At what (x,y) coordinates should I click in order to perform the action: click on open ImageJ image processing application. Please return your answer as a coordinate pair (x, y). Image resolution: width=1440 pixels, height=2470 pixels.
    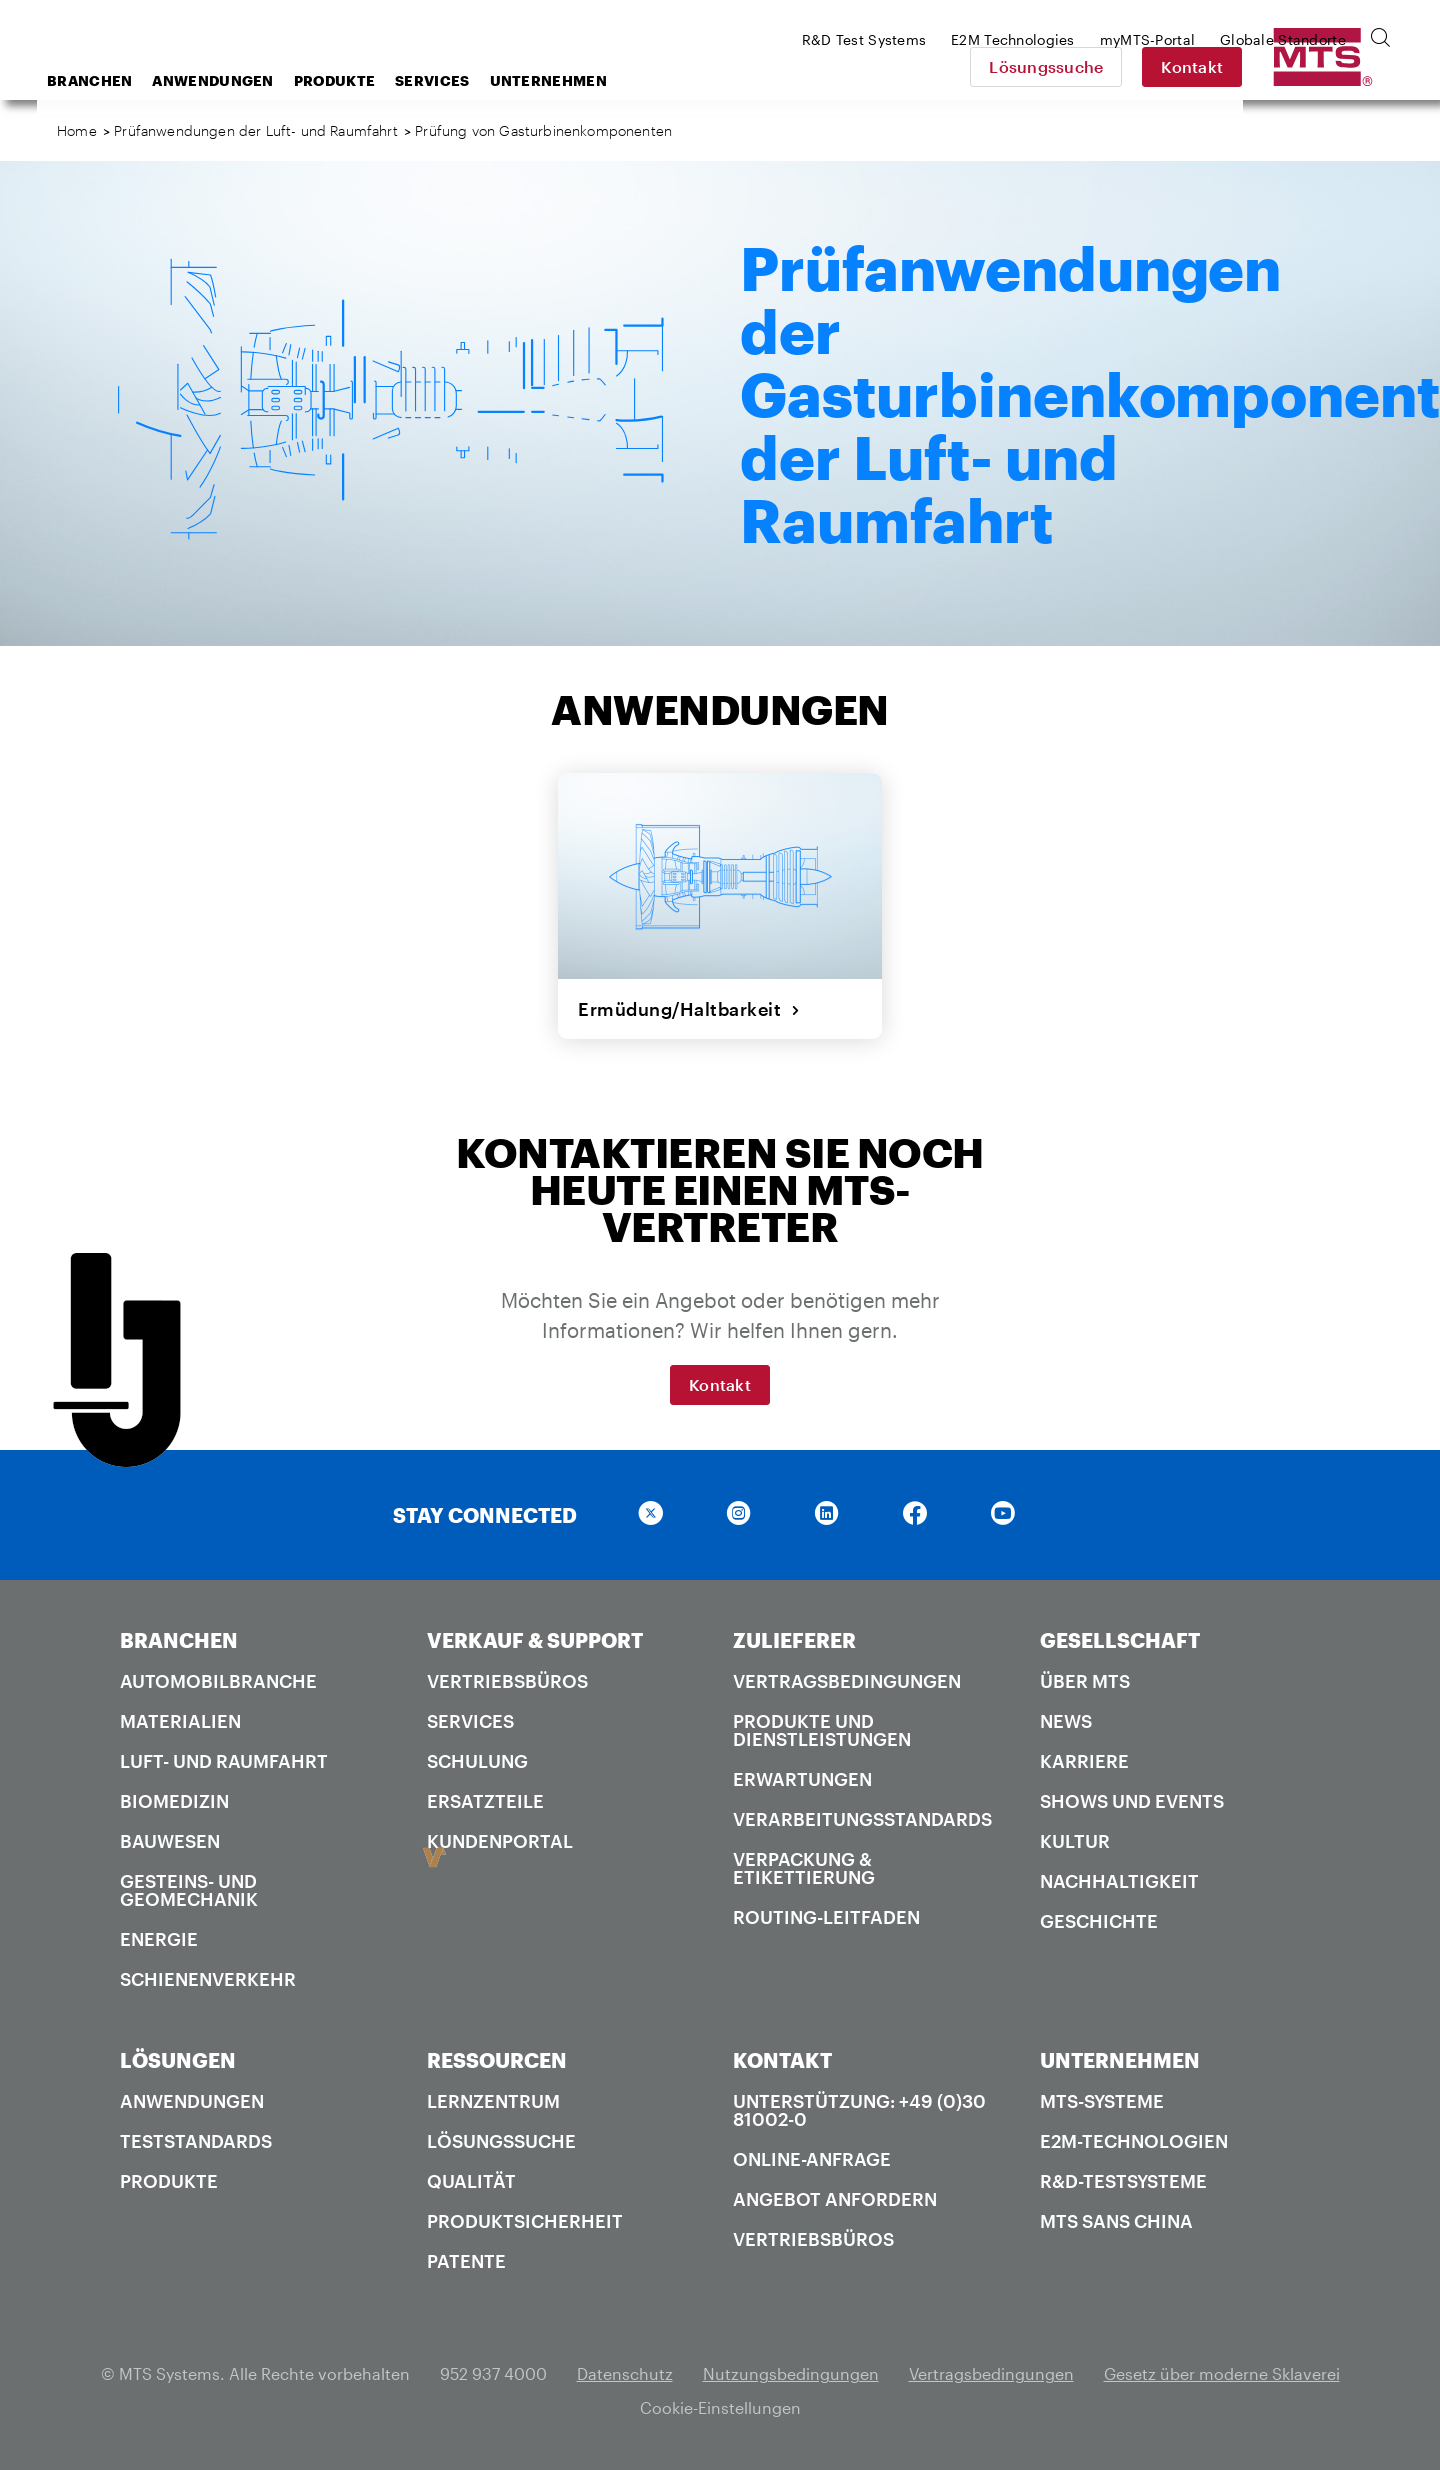
    Looking at the image, I should click on (117, 1360).